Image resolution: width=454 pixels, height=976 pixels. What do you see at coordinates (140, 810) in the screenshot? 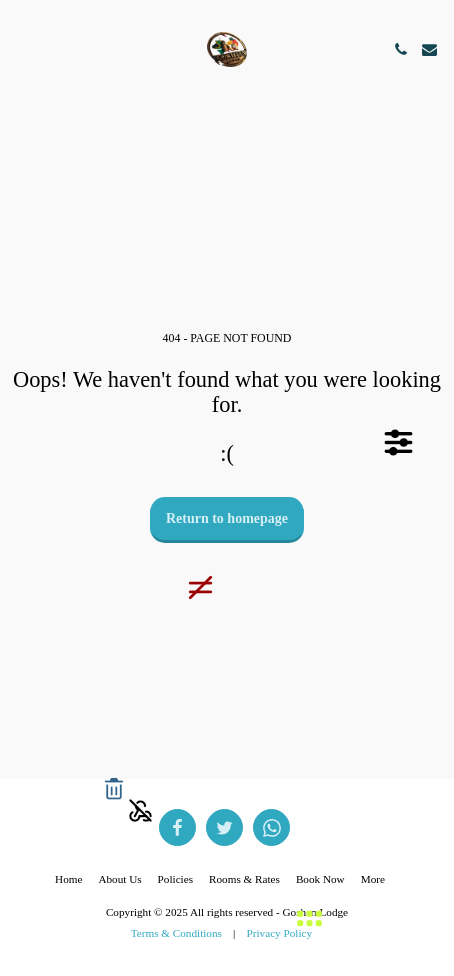
I see `webhook integration disabled` at bounding box center [140, 810].